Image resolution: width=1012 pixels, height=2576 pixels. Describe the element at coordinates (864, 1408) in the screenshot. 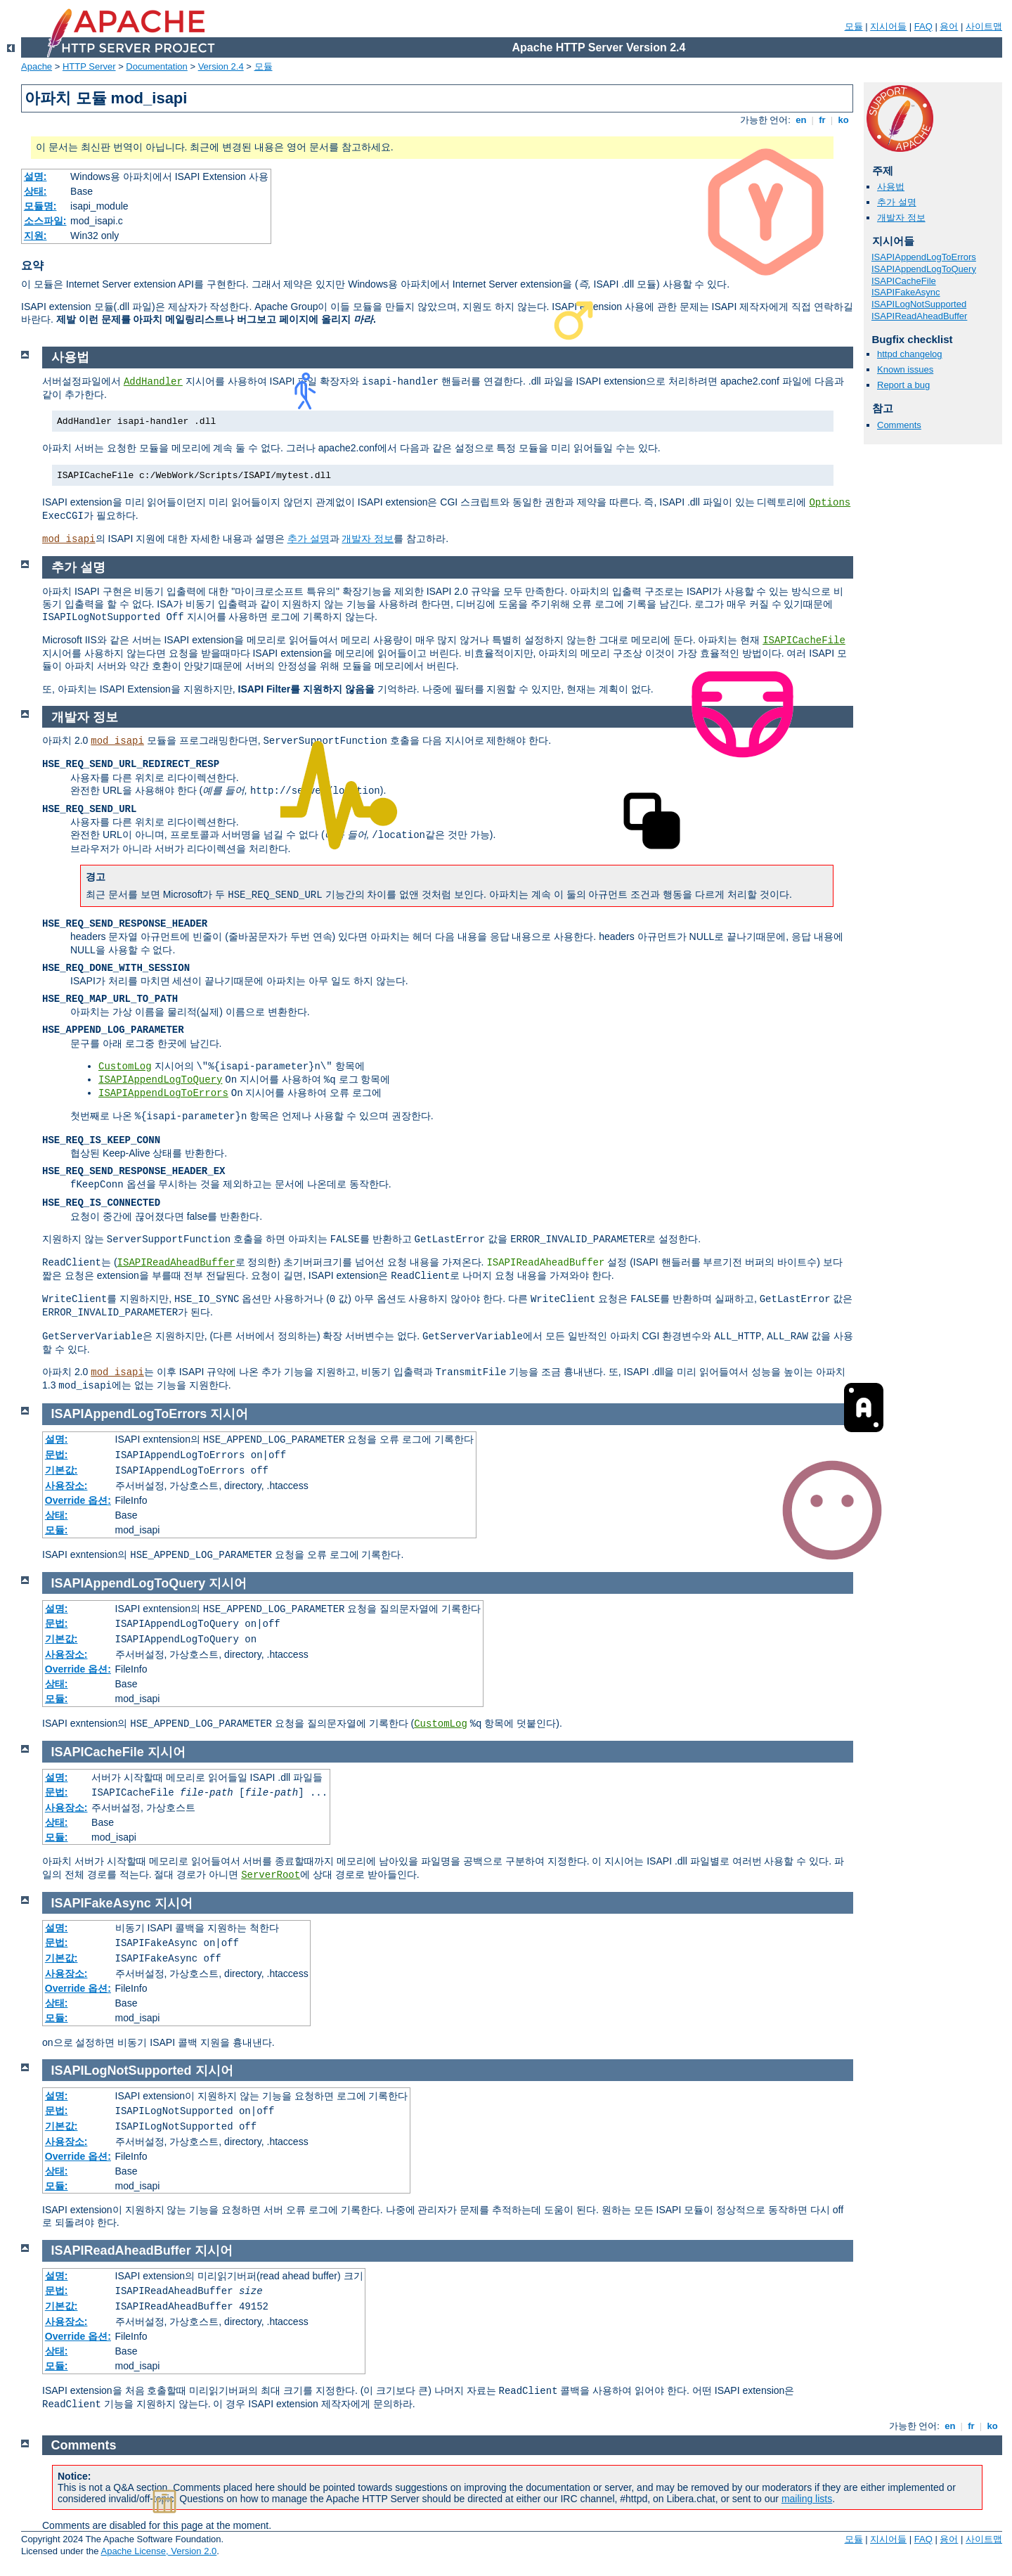

I see `ace playing card in a card game app` at that location.